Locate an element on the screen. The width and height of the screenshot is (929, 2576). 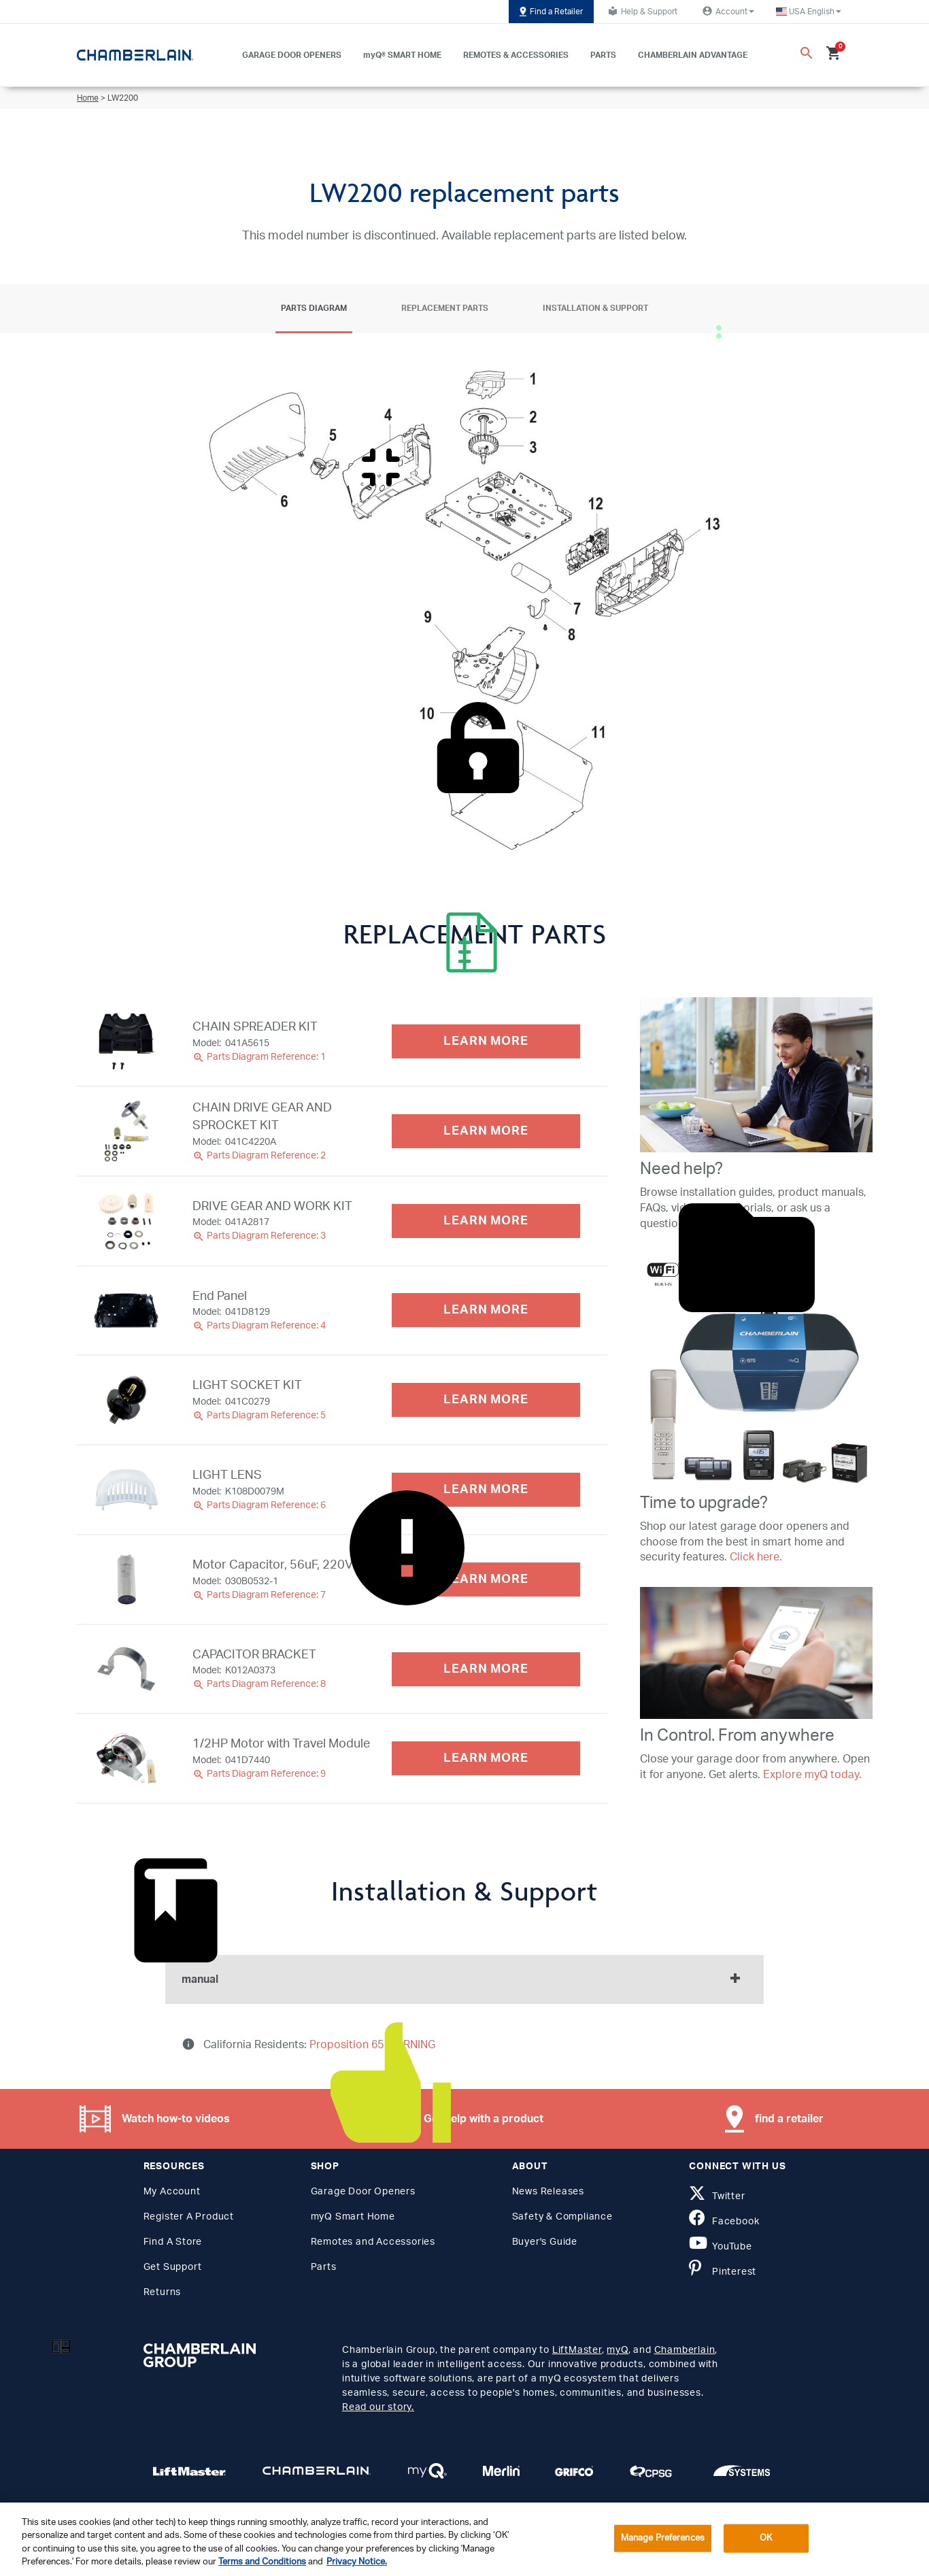
access more options or actions is located at coordinates (719, 332).